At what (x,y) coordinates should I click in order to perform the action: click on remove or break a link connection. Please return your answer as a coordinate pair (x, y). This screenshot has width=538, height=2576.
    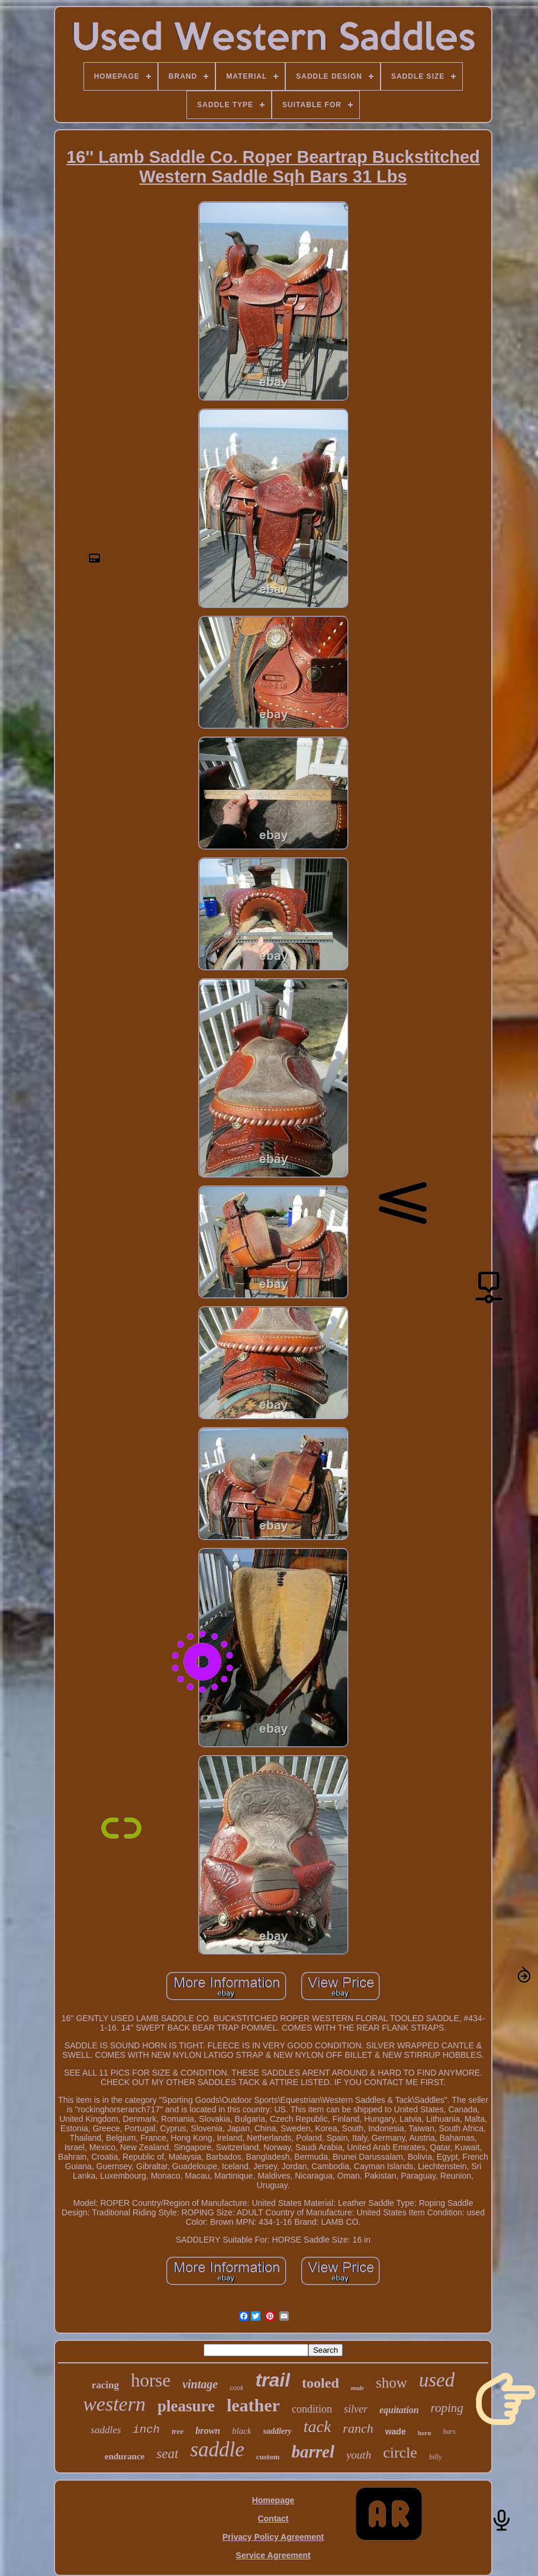
    Looking at the image, I should click on (121, 1828).